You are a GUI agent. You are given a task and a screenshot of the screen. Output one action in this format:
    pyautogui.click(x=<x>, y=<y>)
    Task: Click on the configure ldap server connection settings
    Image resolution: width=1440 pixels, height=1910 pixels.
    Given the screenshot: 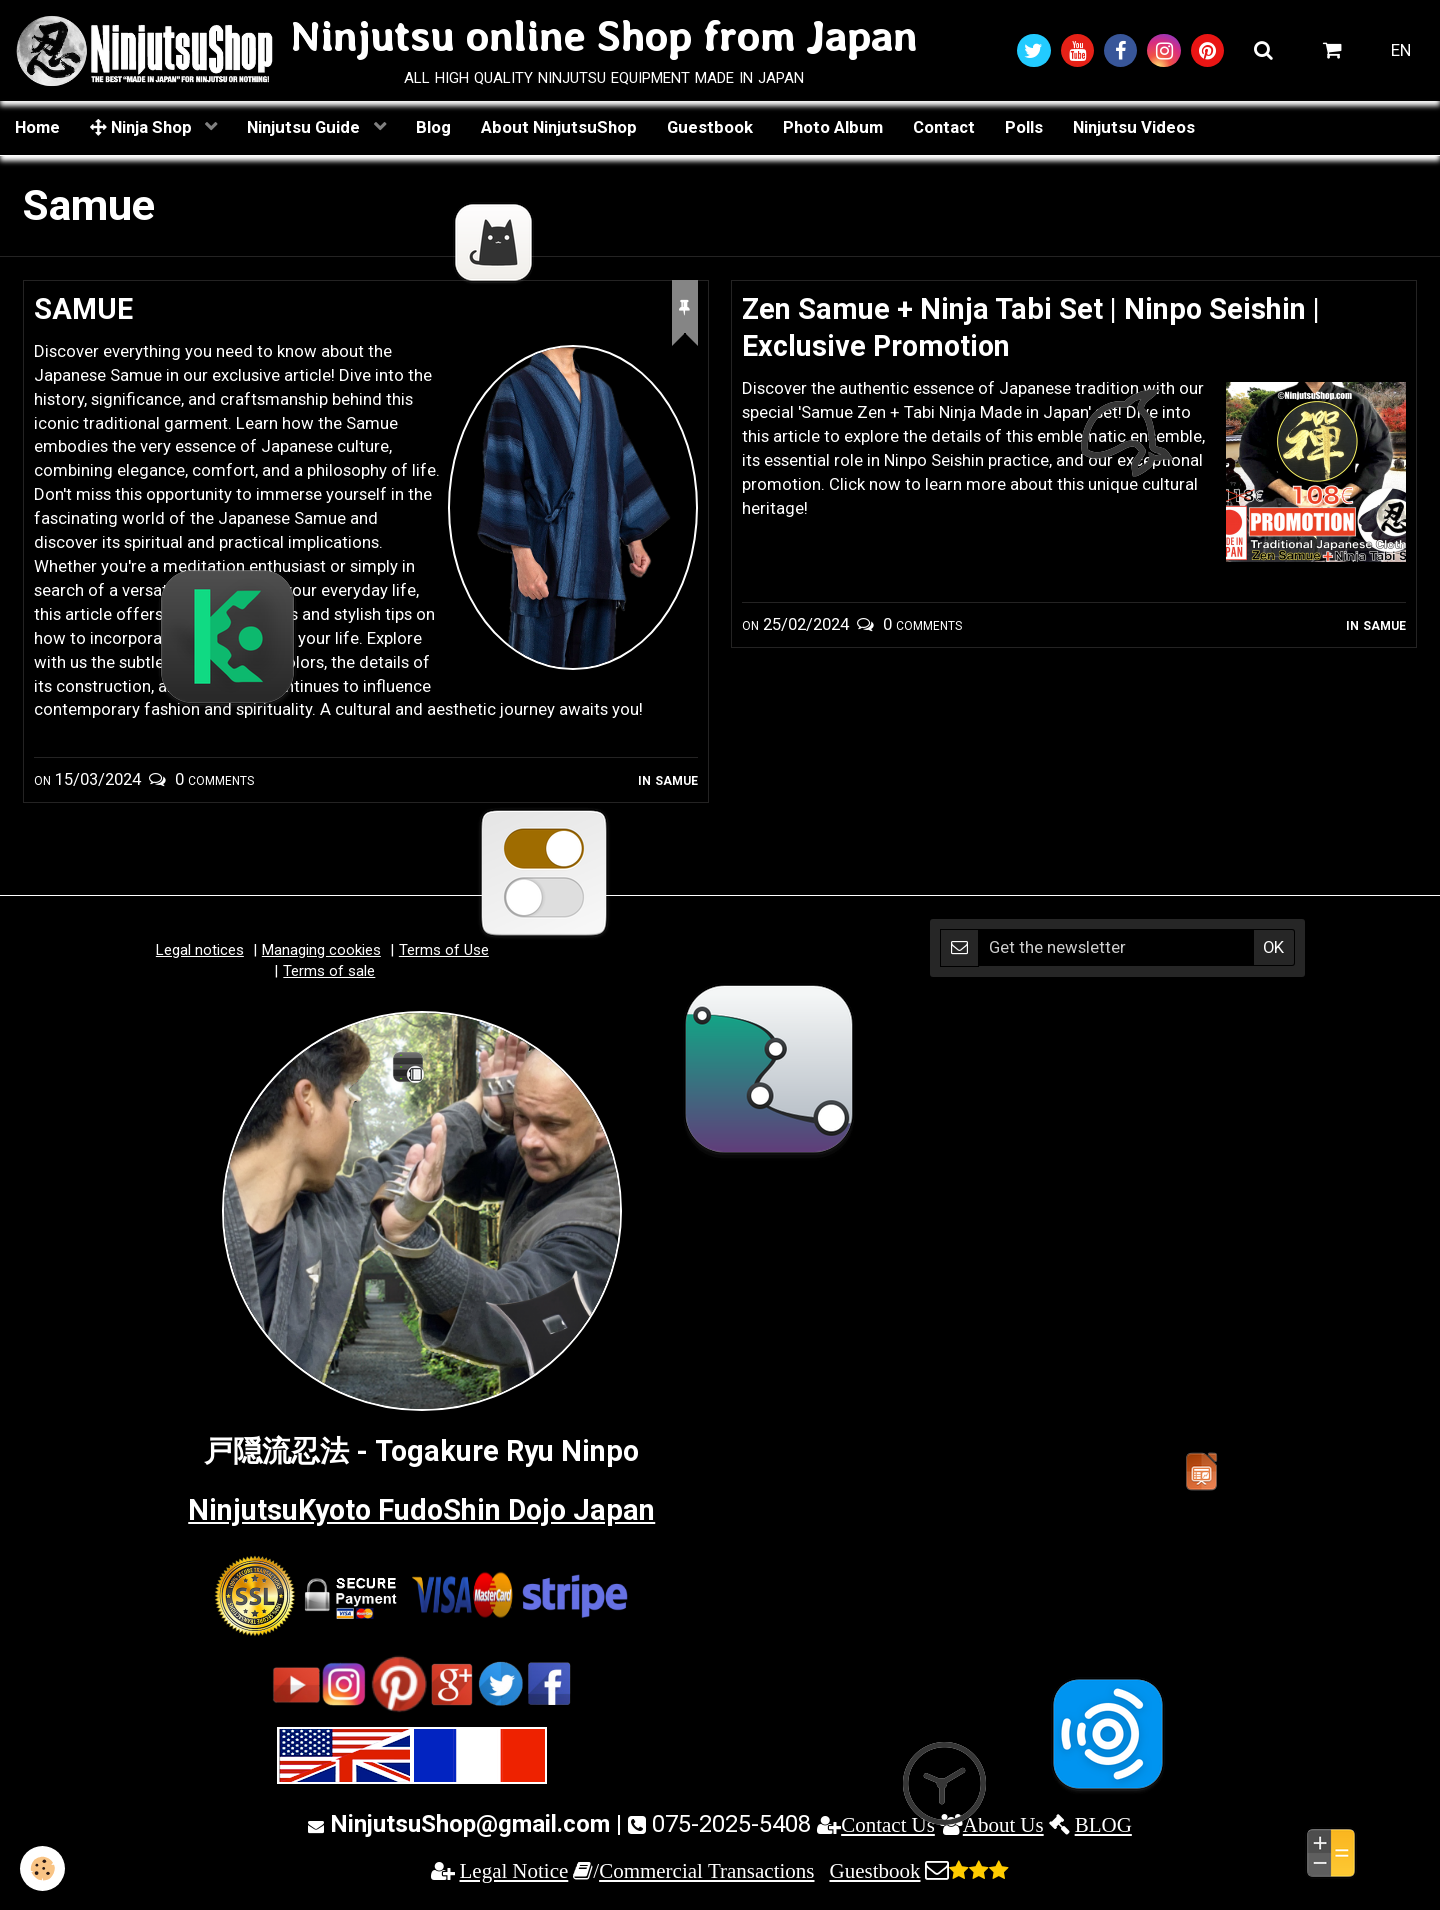 What is the action you would take?
    pyautogui.click(x=408, y=1067)
    